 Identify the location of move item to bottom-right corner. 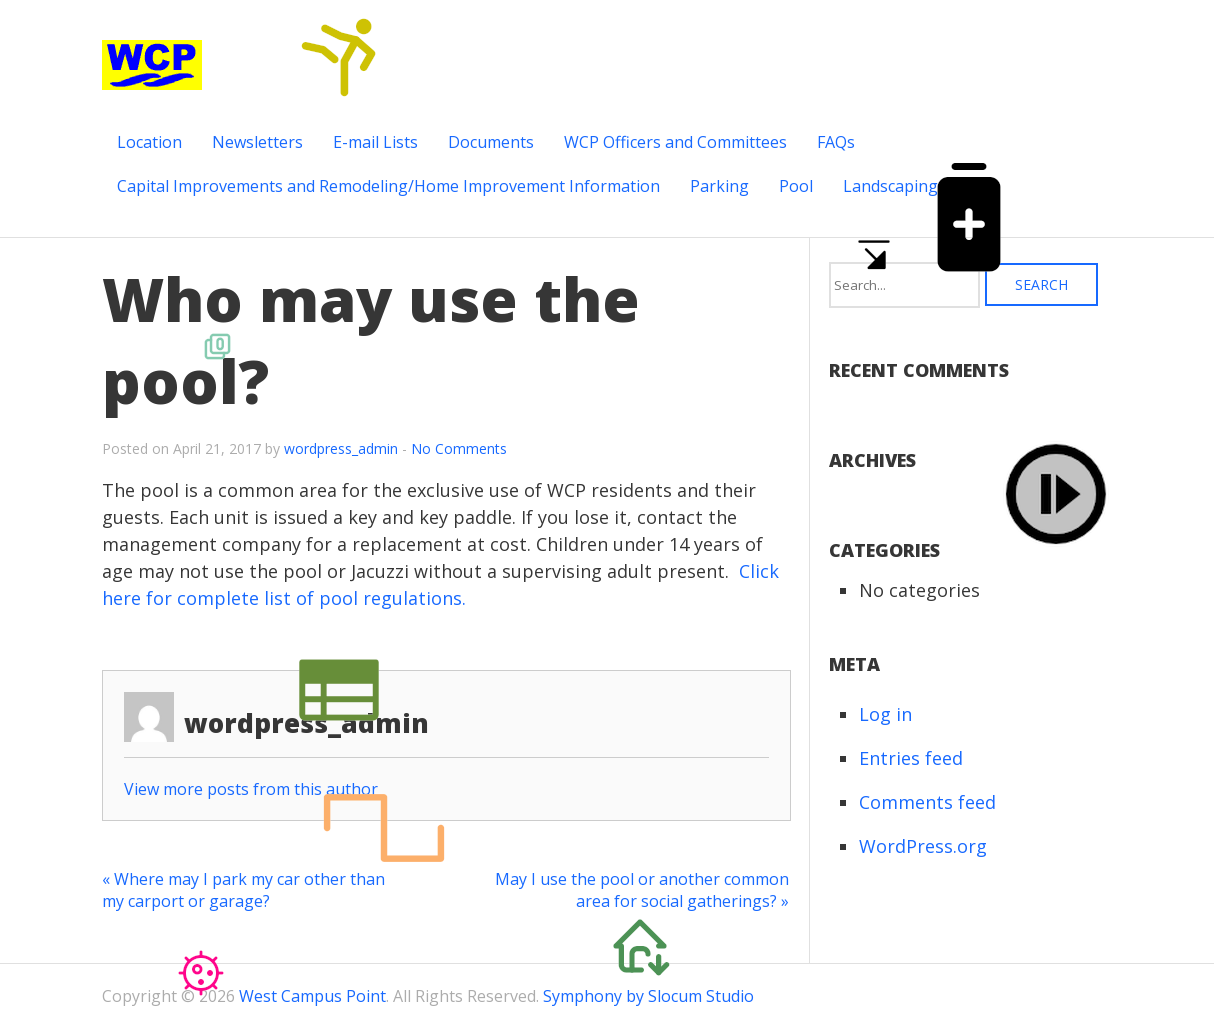
(874, 256).